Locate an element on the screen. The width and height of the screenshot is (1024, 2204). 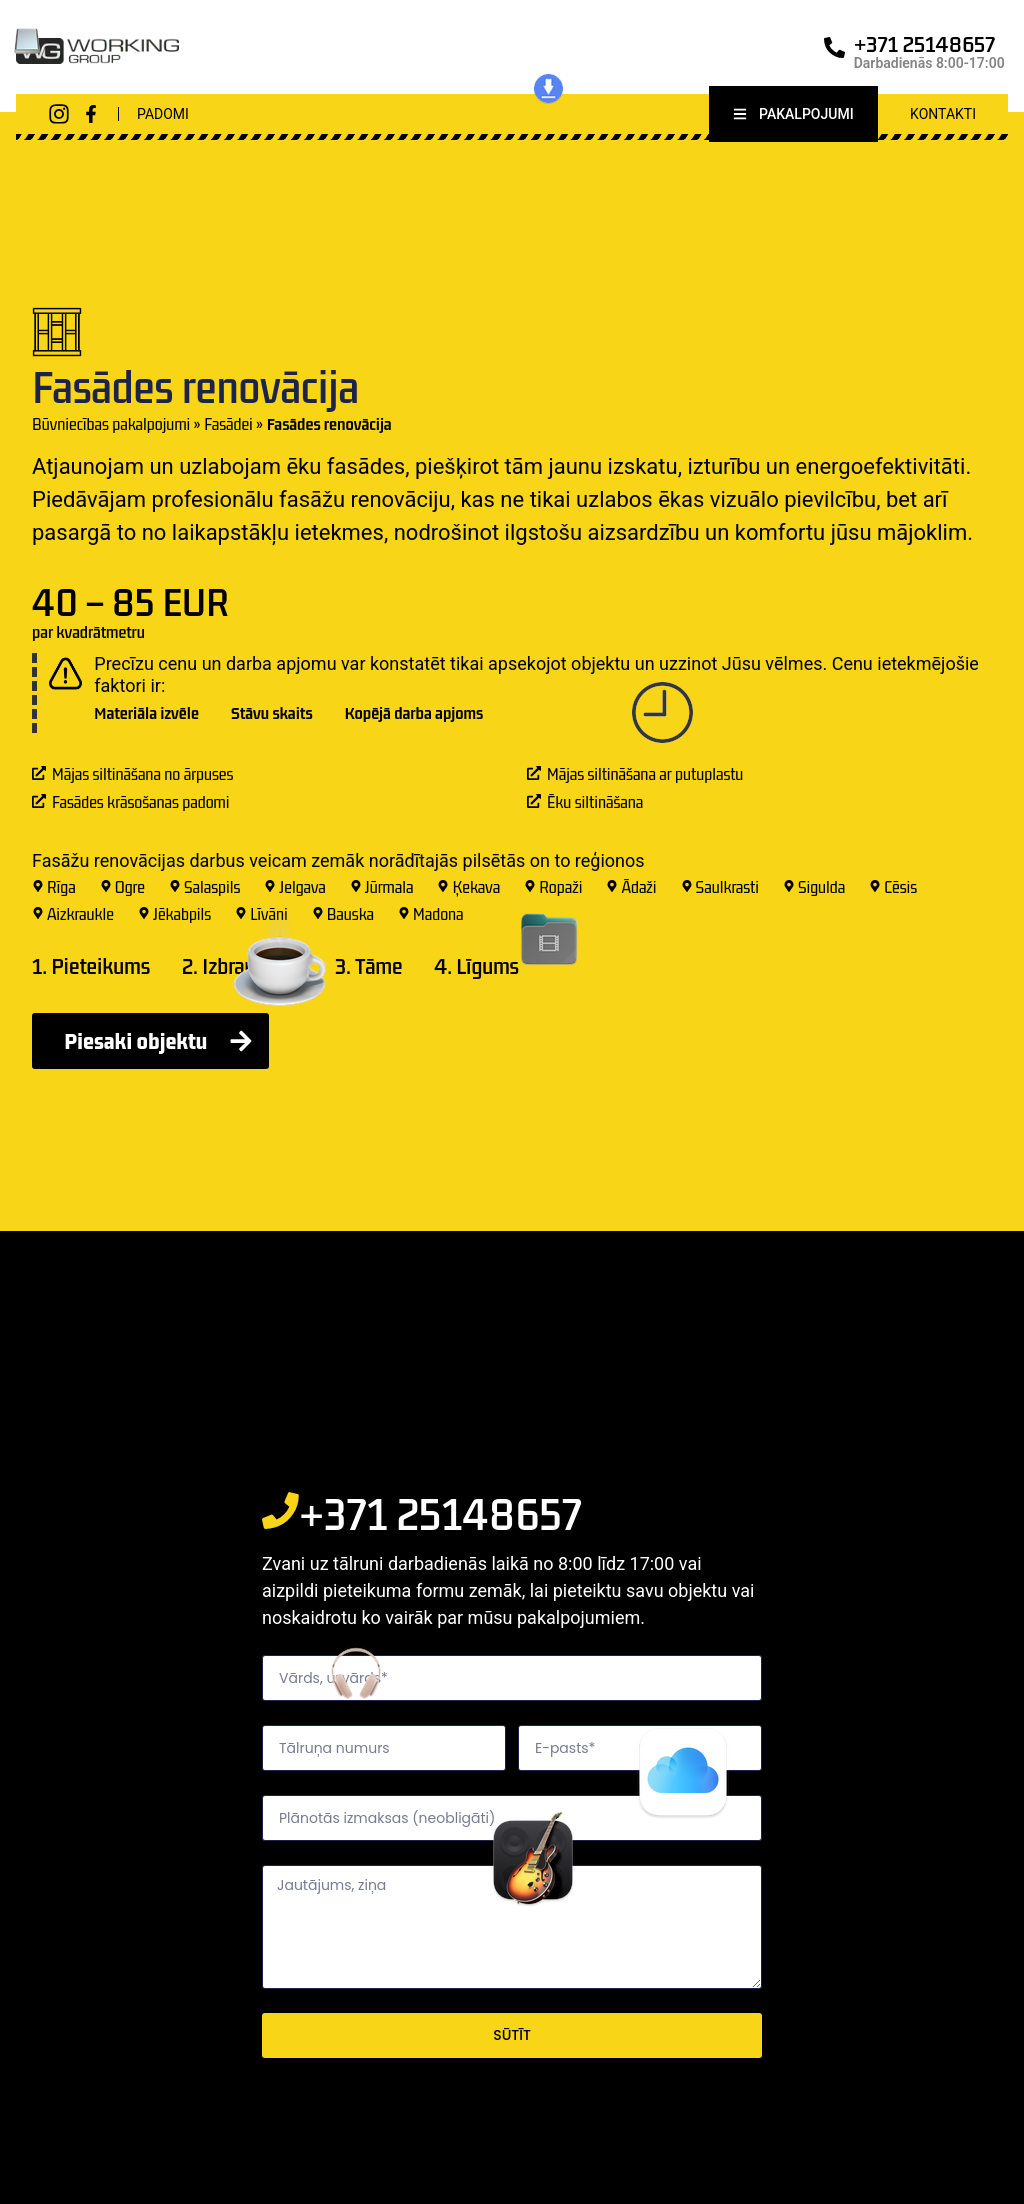
open your videos folder is located at coordinates (549, 939).